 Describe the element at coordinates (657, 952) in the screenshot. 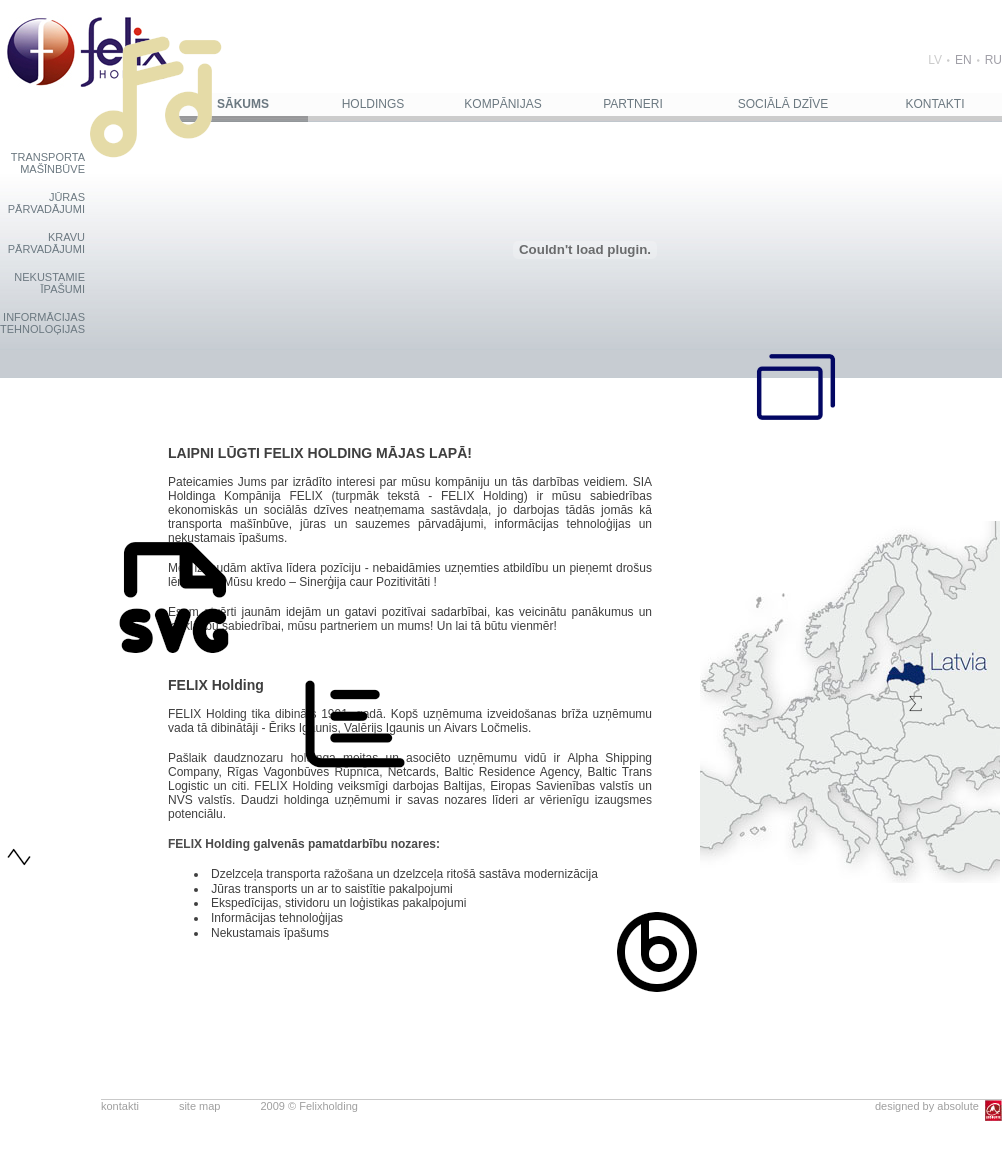

I see `beats audio brand logo` at that location.